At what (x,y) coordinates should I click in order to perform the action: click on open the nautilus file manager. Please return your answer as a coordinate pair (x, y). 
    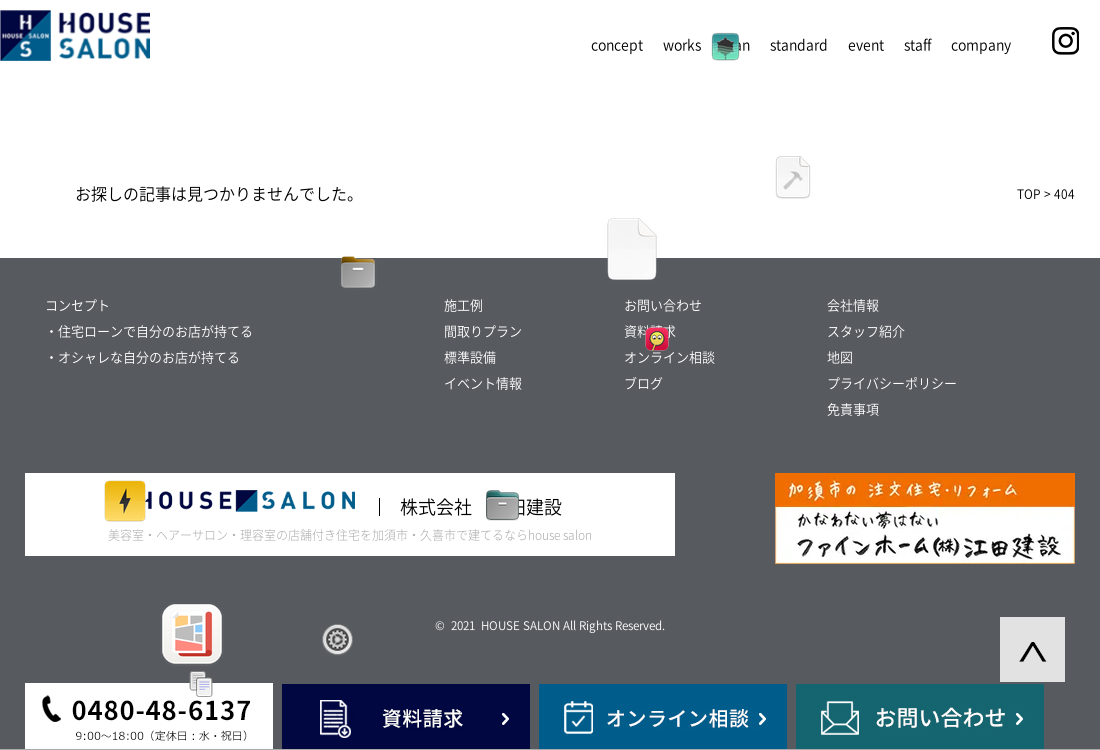
    Looking at the image, I should click on (502, 504).